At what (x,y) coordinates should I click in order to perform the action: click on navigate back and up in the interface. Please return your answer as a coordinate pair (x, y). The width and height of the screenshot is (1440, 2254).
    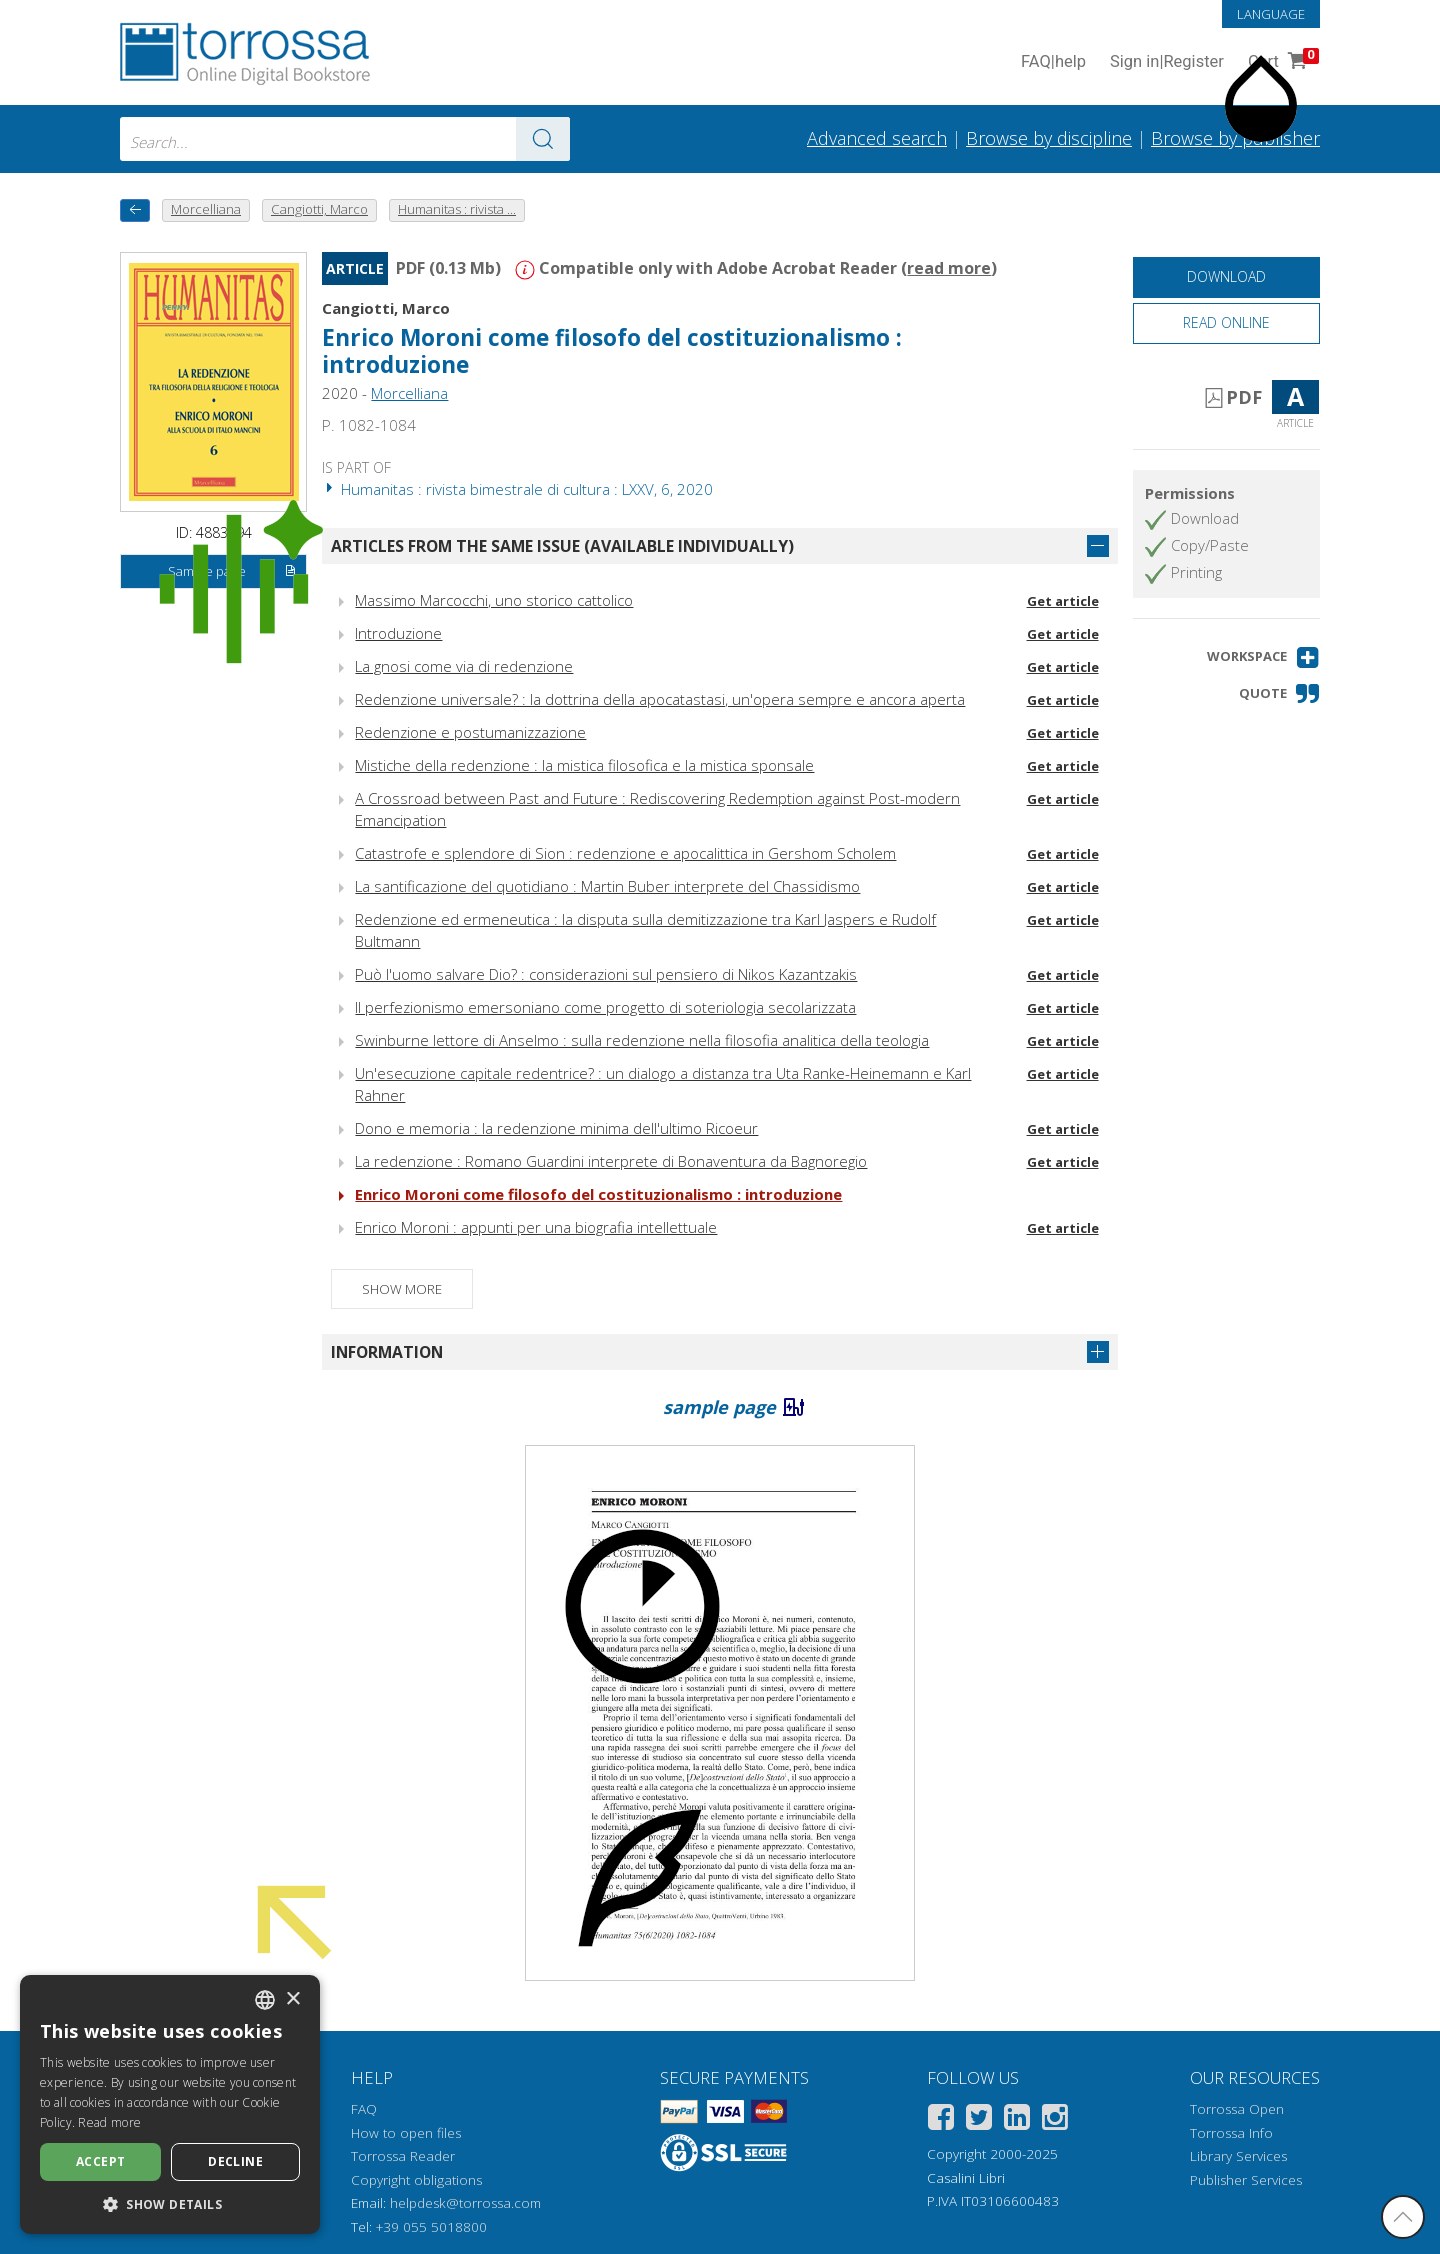
    Looking at the image, I should click on (294, 1922).